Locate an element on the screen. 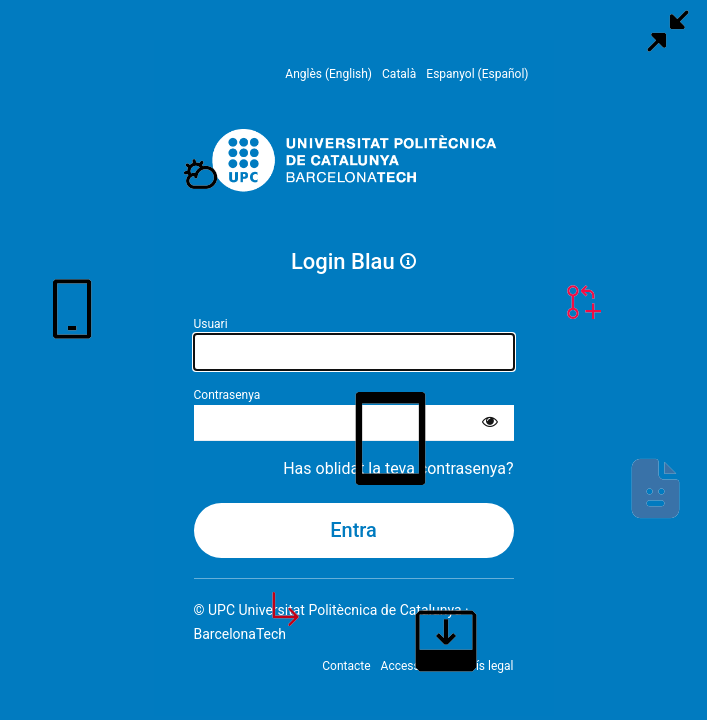 The width and height of the screenshot is (707, 720). view current weather conditions is located at coordinates (200, 174).